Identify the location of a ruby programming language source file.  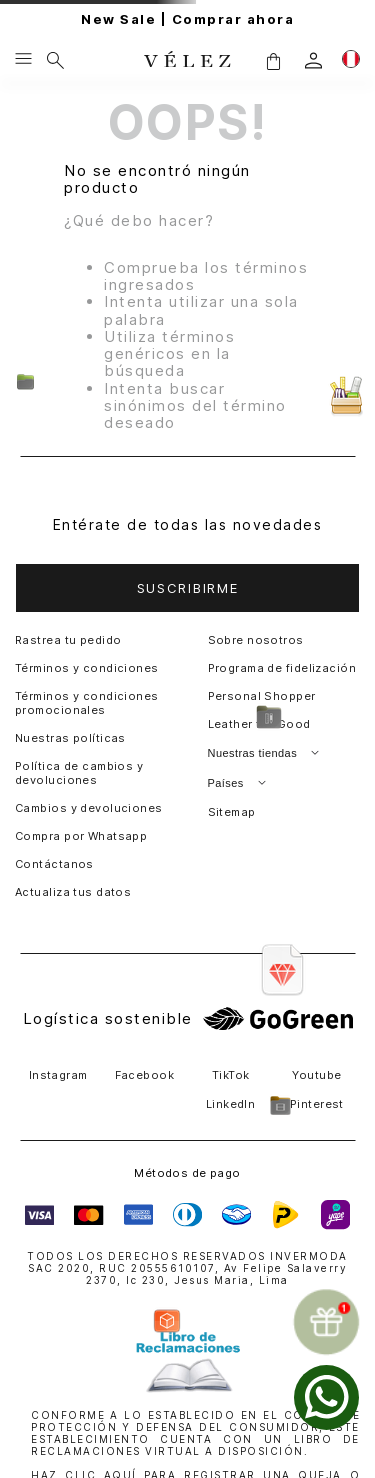
(282, 969).